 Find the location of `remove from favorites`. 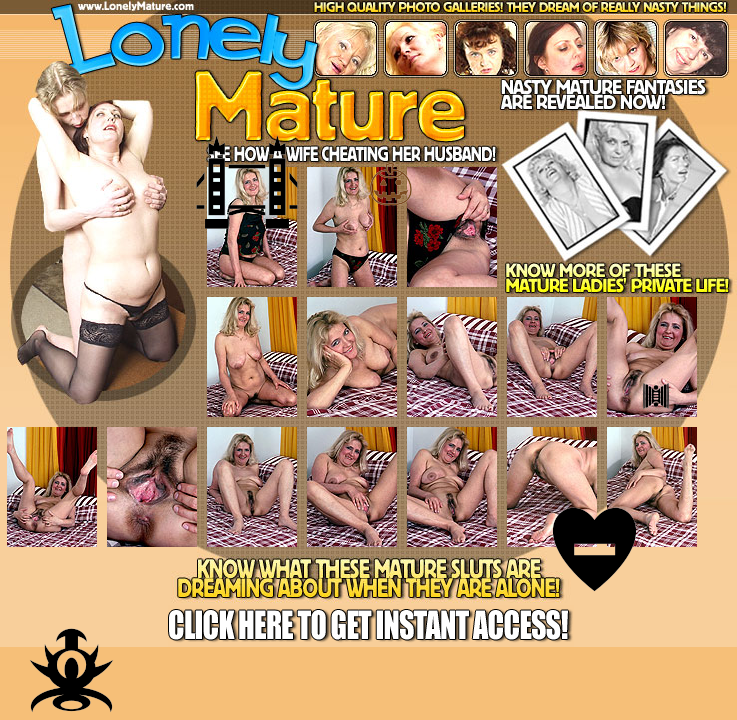

remove from favorites is located at coordinates (594, 549).